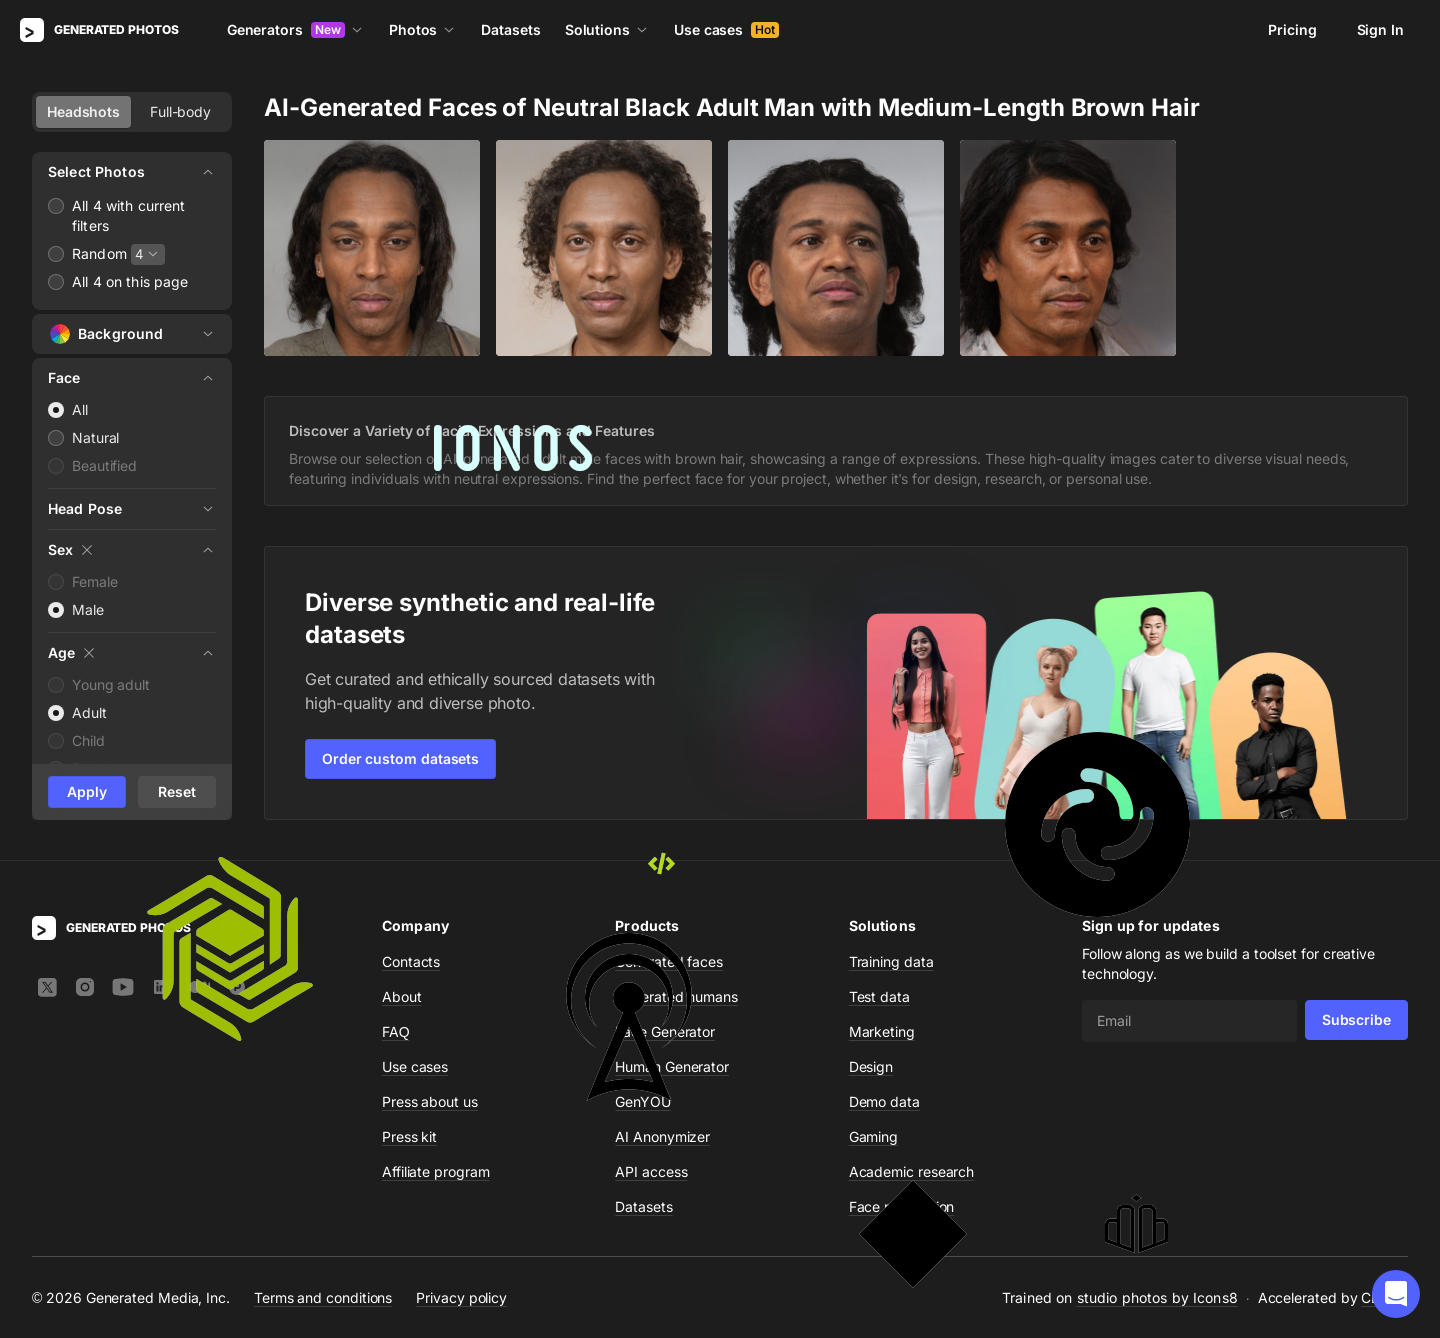  Describe the element at coordinates (513, 448) in the screenshot. I see `ionos web hosting and cloud services logo` at that location.